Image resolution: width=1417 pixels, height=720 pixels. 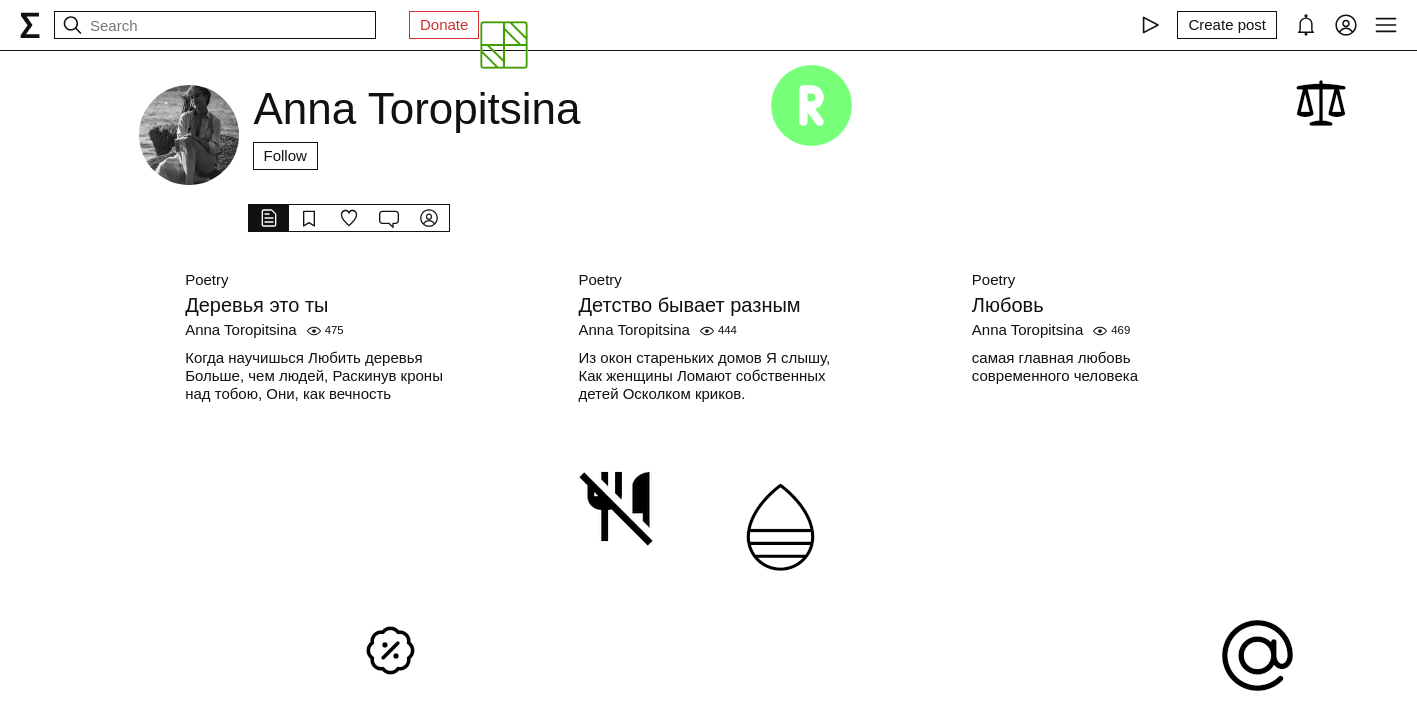 What do you see at coordinates (780, 530) in the screenshot?
I see `indicates partial fill level or liquid amount` at bounding box center [780, 530].